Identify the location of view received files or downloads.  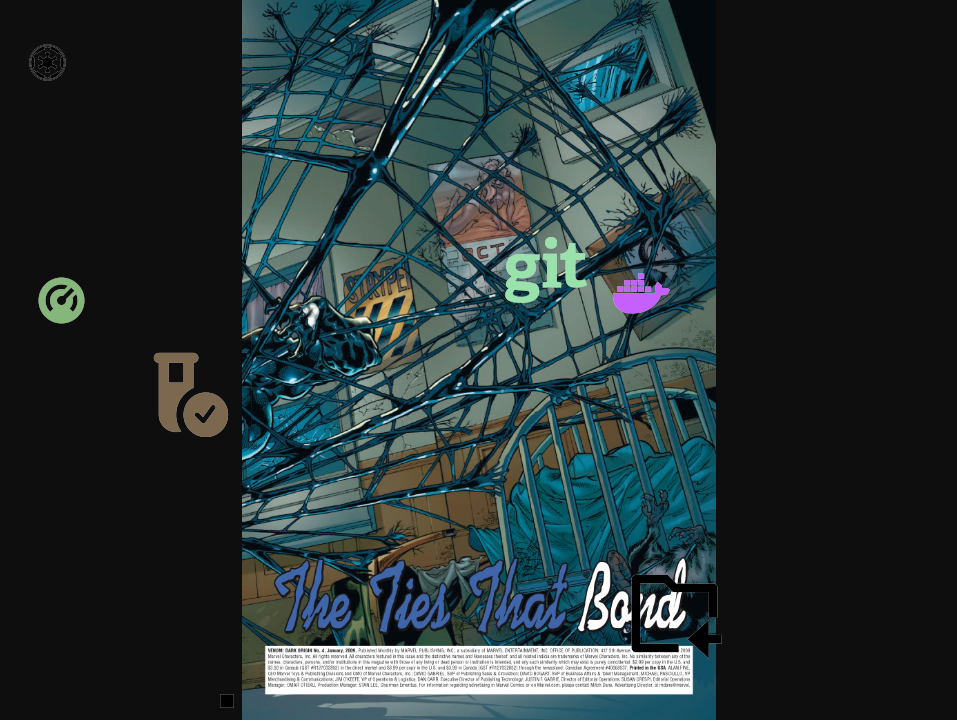
(674, 613).